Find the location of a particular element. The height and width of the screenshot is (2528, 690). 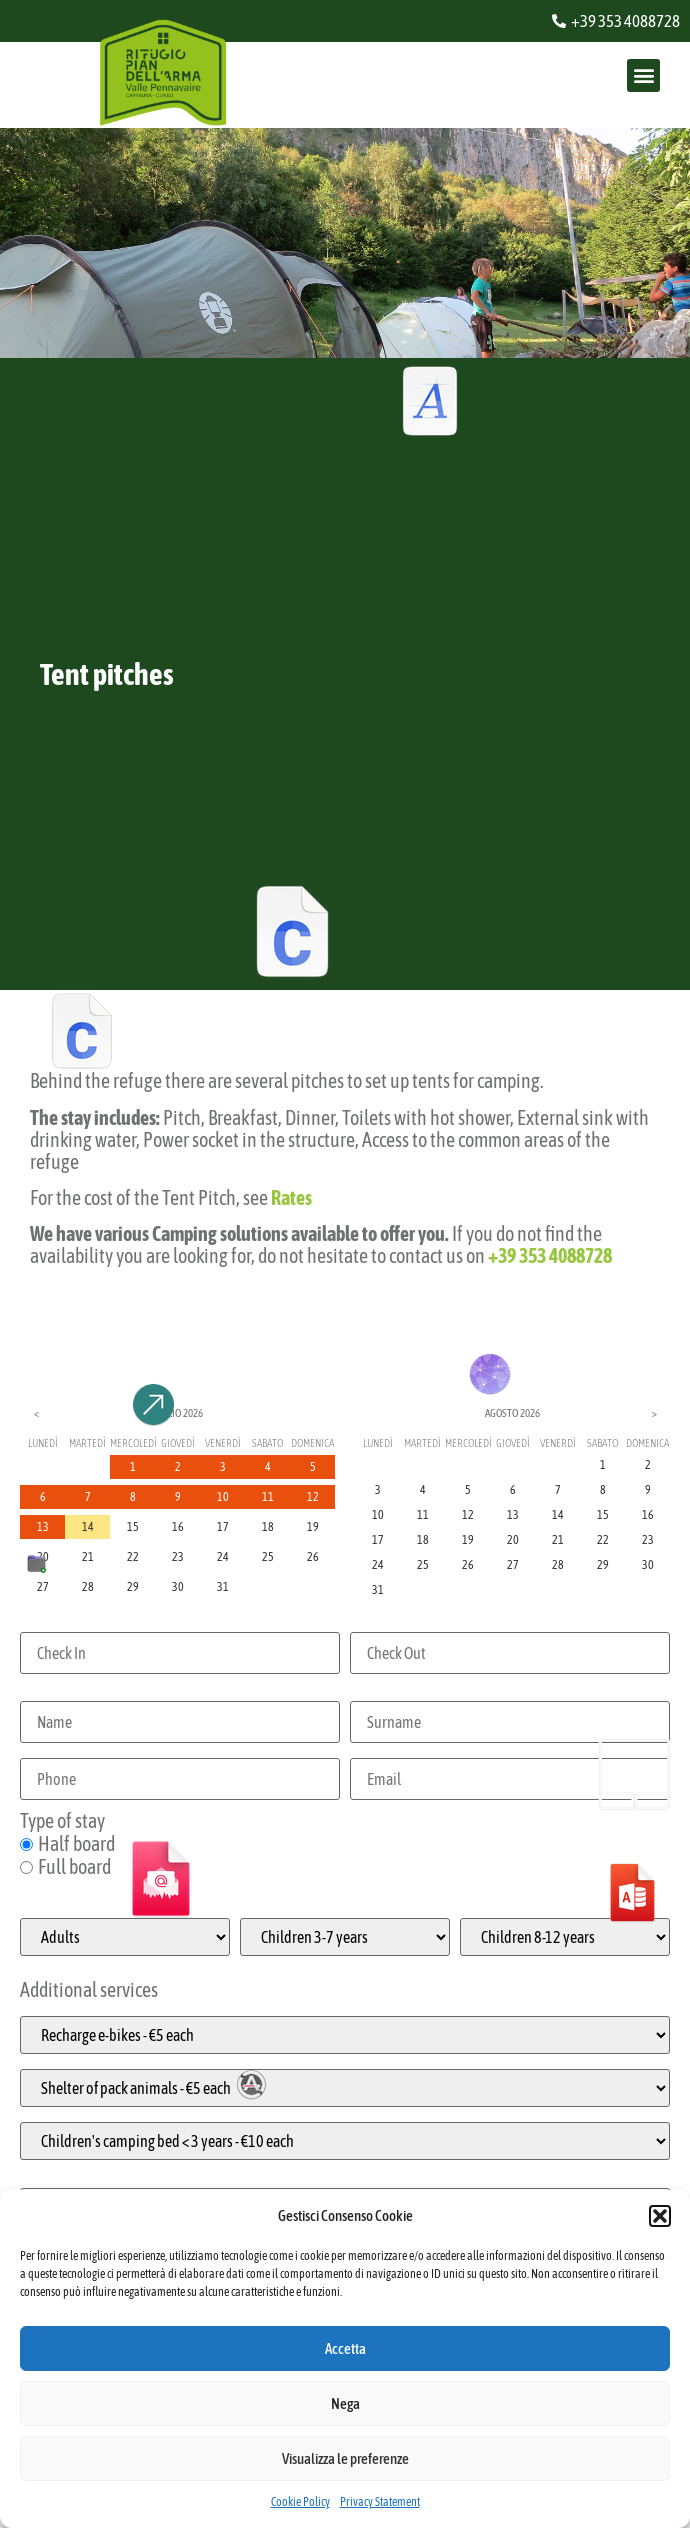

access network and connectivity settings is located at coordinates (490, 1374).